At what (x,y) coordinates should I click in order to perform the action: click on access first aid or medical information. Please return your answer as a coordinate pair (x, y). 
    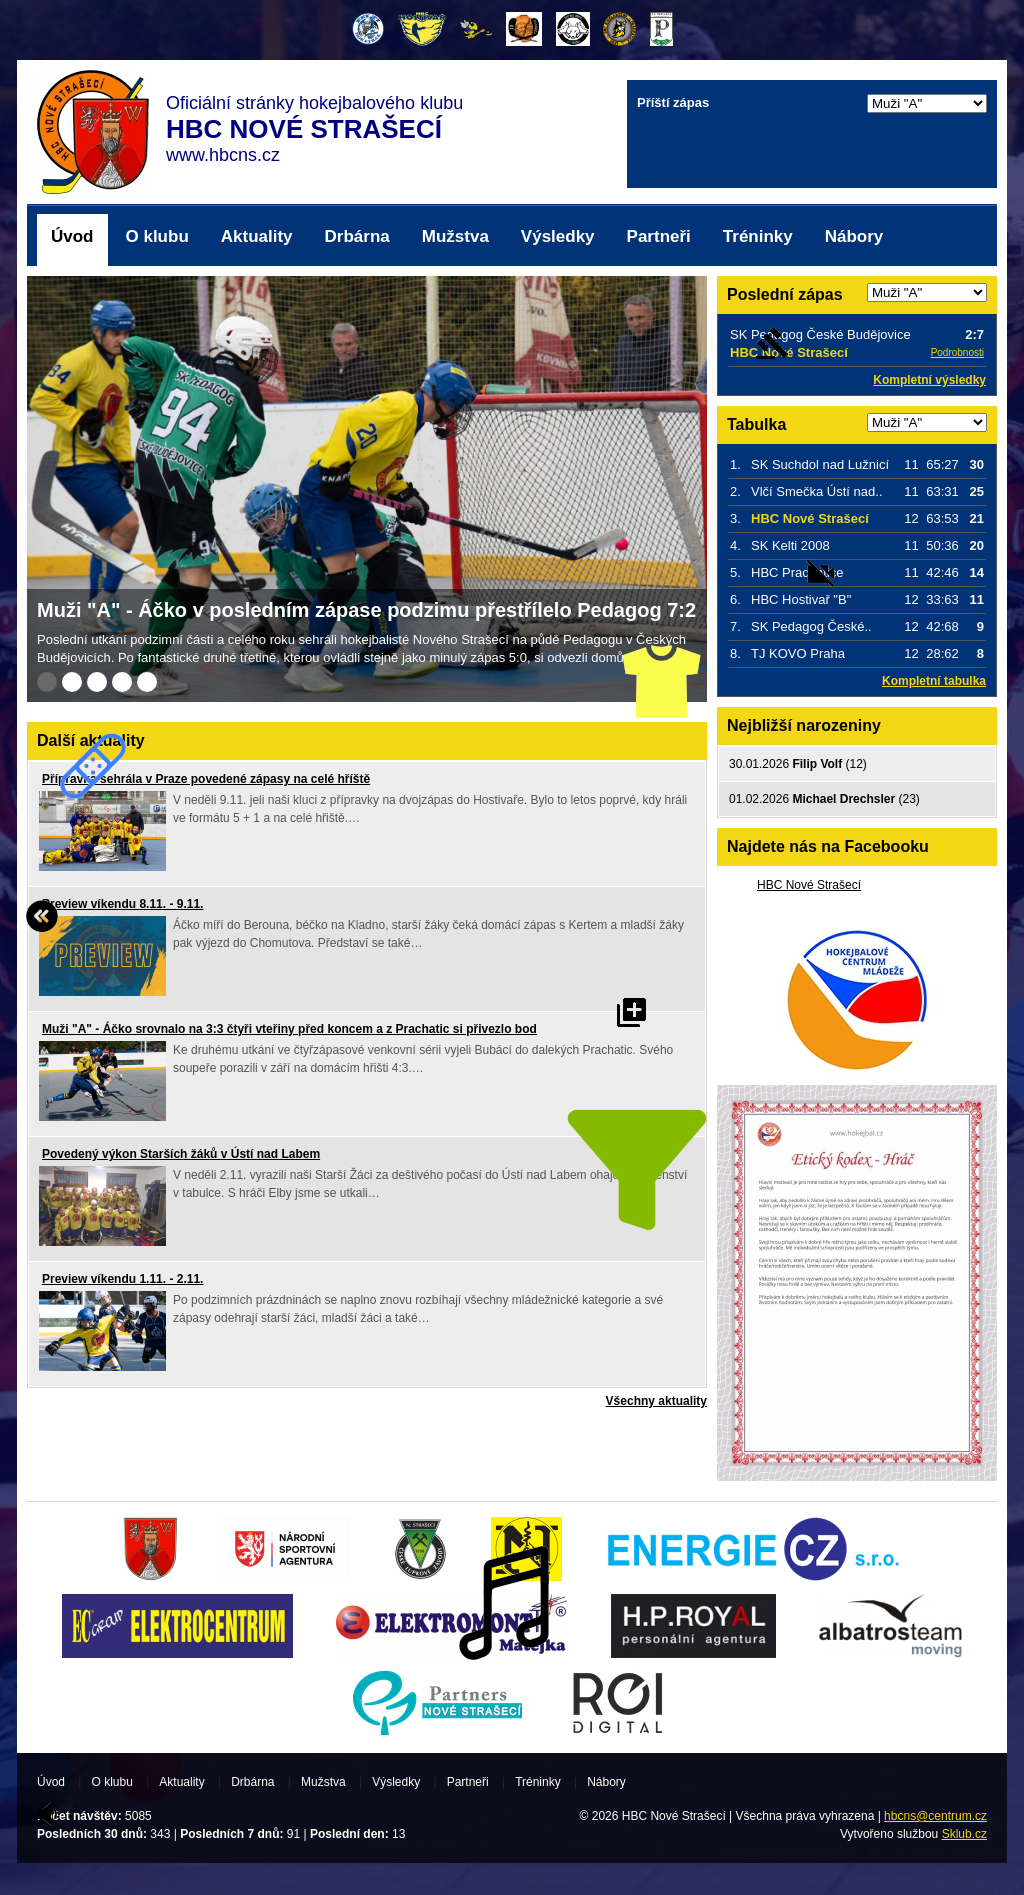
    Looking at the image, I should click on (93, 766).